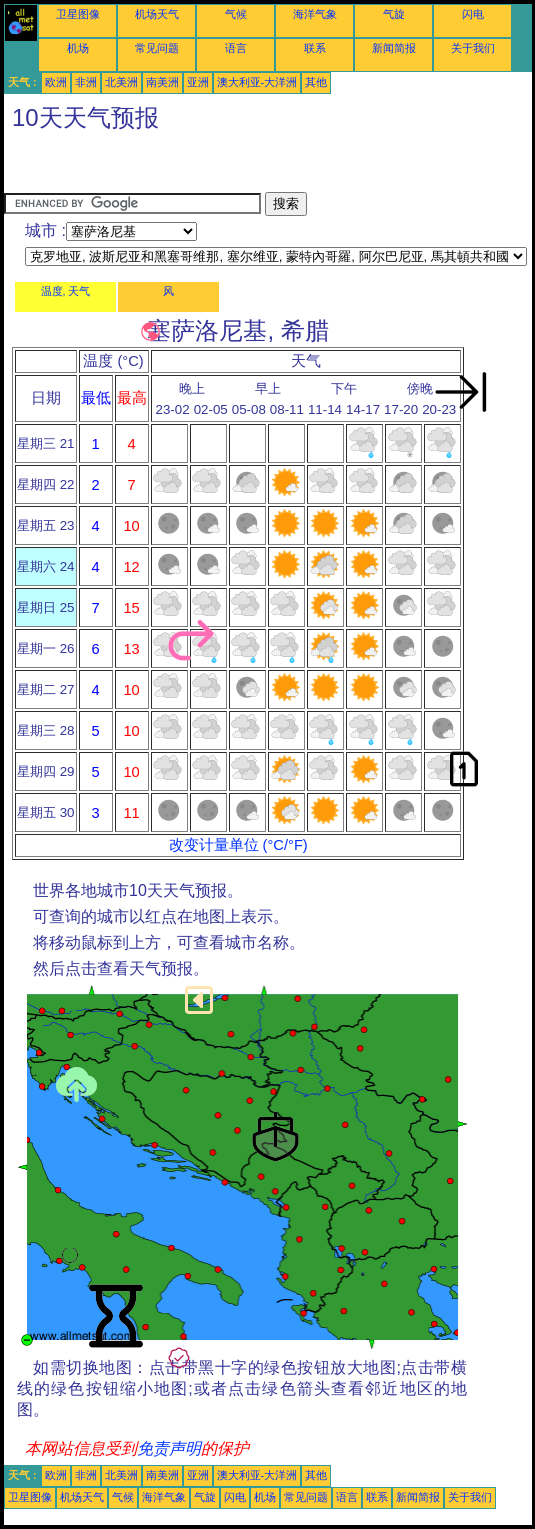 Image resolution: width=535 pixels, height=1529 pixels. Describe the element at coordinates (179, 1358) in the screenshot. I see `indicates a verified account or identity` at that location.